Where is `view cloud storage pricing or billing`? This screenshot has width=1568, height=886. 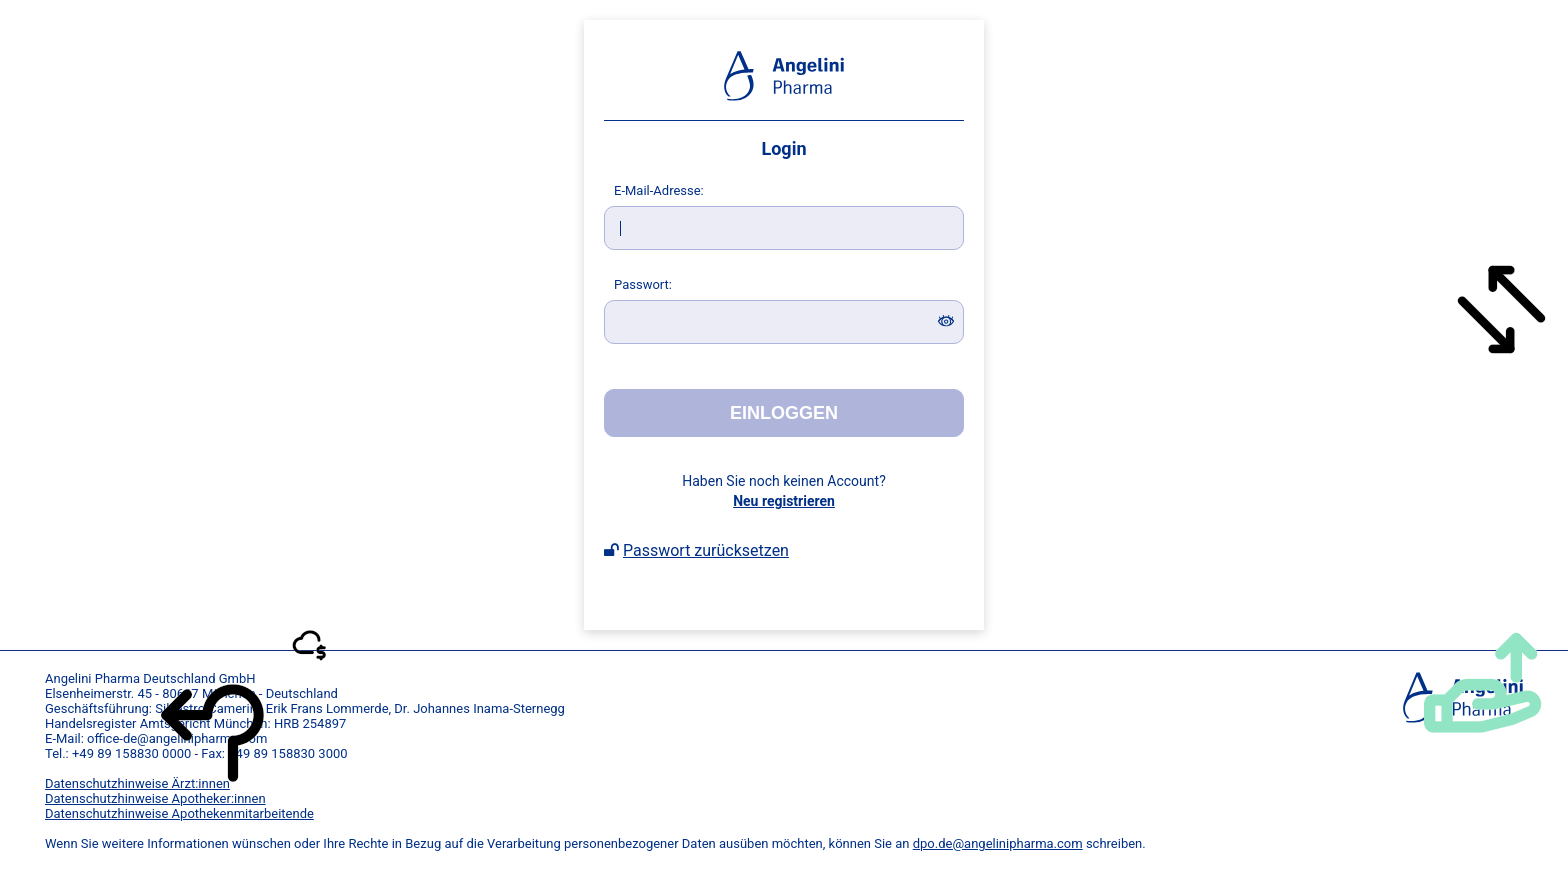
view cloud storage pricing or billing is located at coordinates (310, 643).